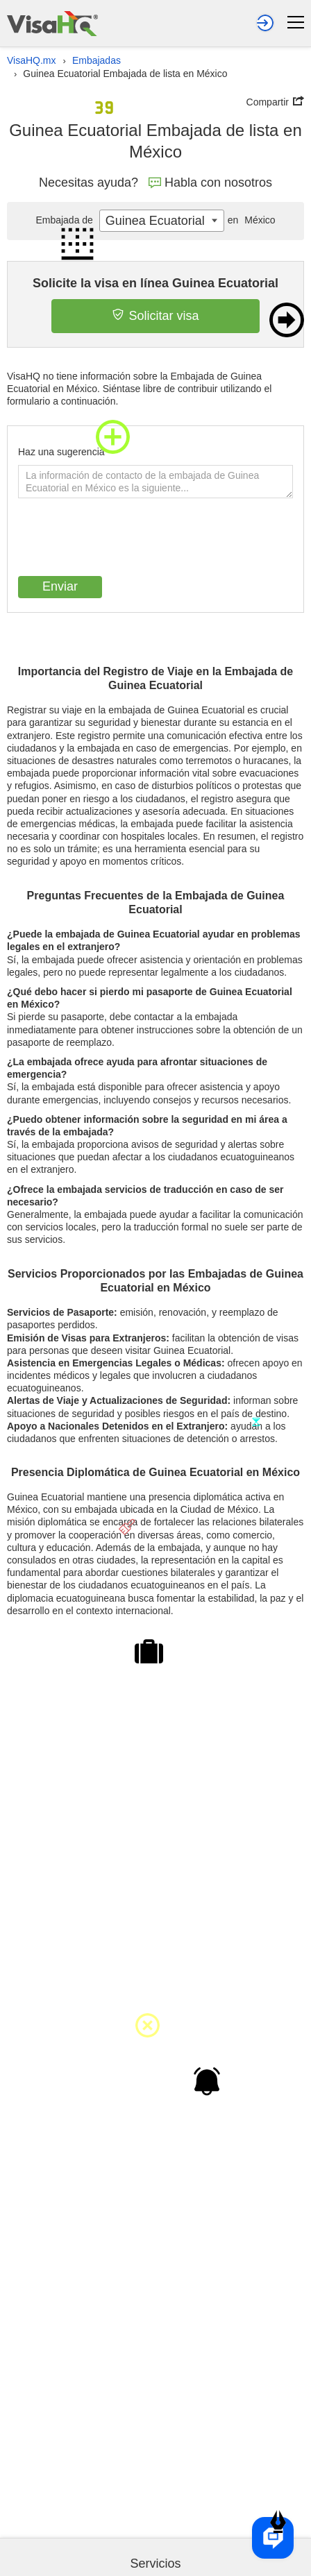 This screenshot has height=2576, width=311. What do you see at coordinates (256, 1422) in the screenshot?
I see `indicates high time remaining` at bounding box center [256, 1422].